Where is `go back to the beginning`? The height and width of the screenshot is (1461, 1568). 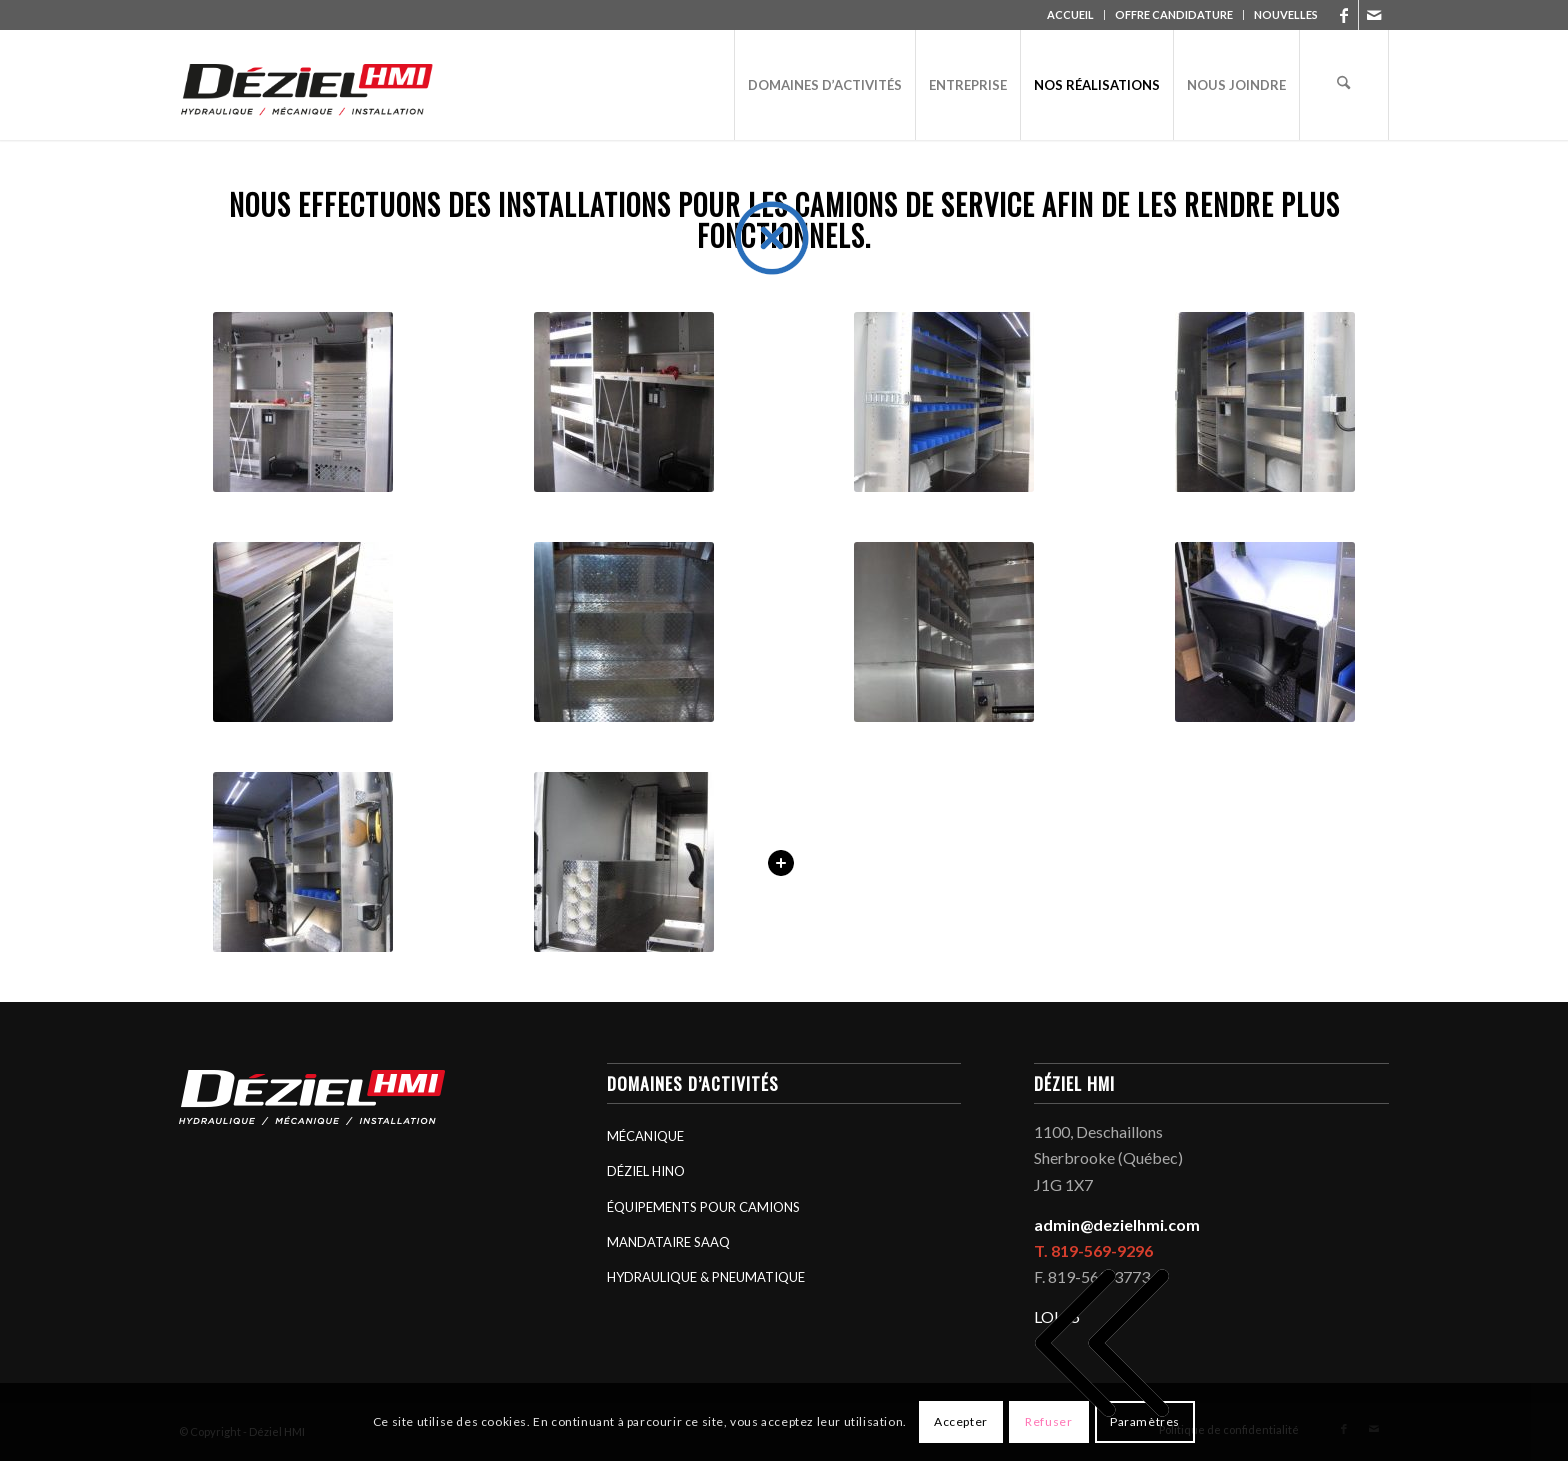
go back to the beginning is located at coordinates (1102, 1343).